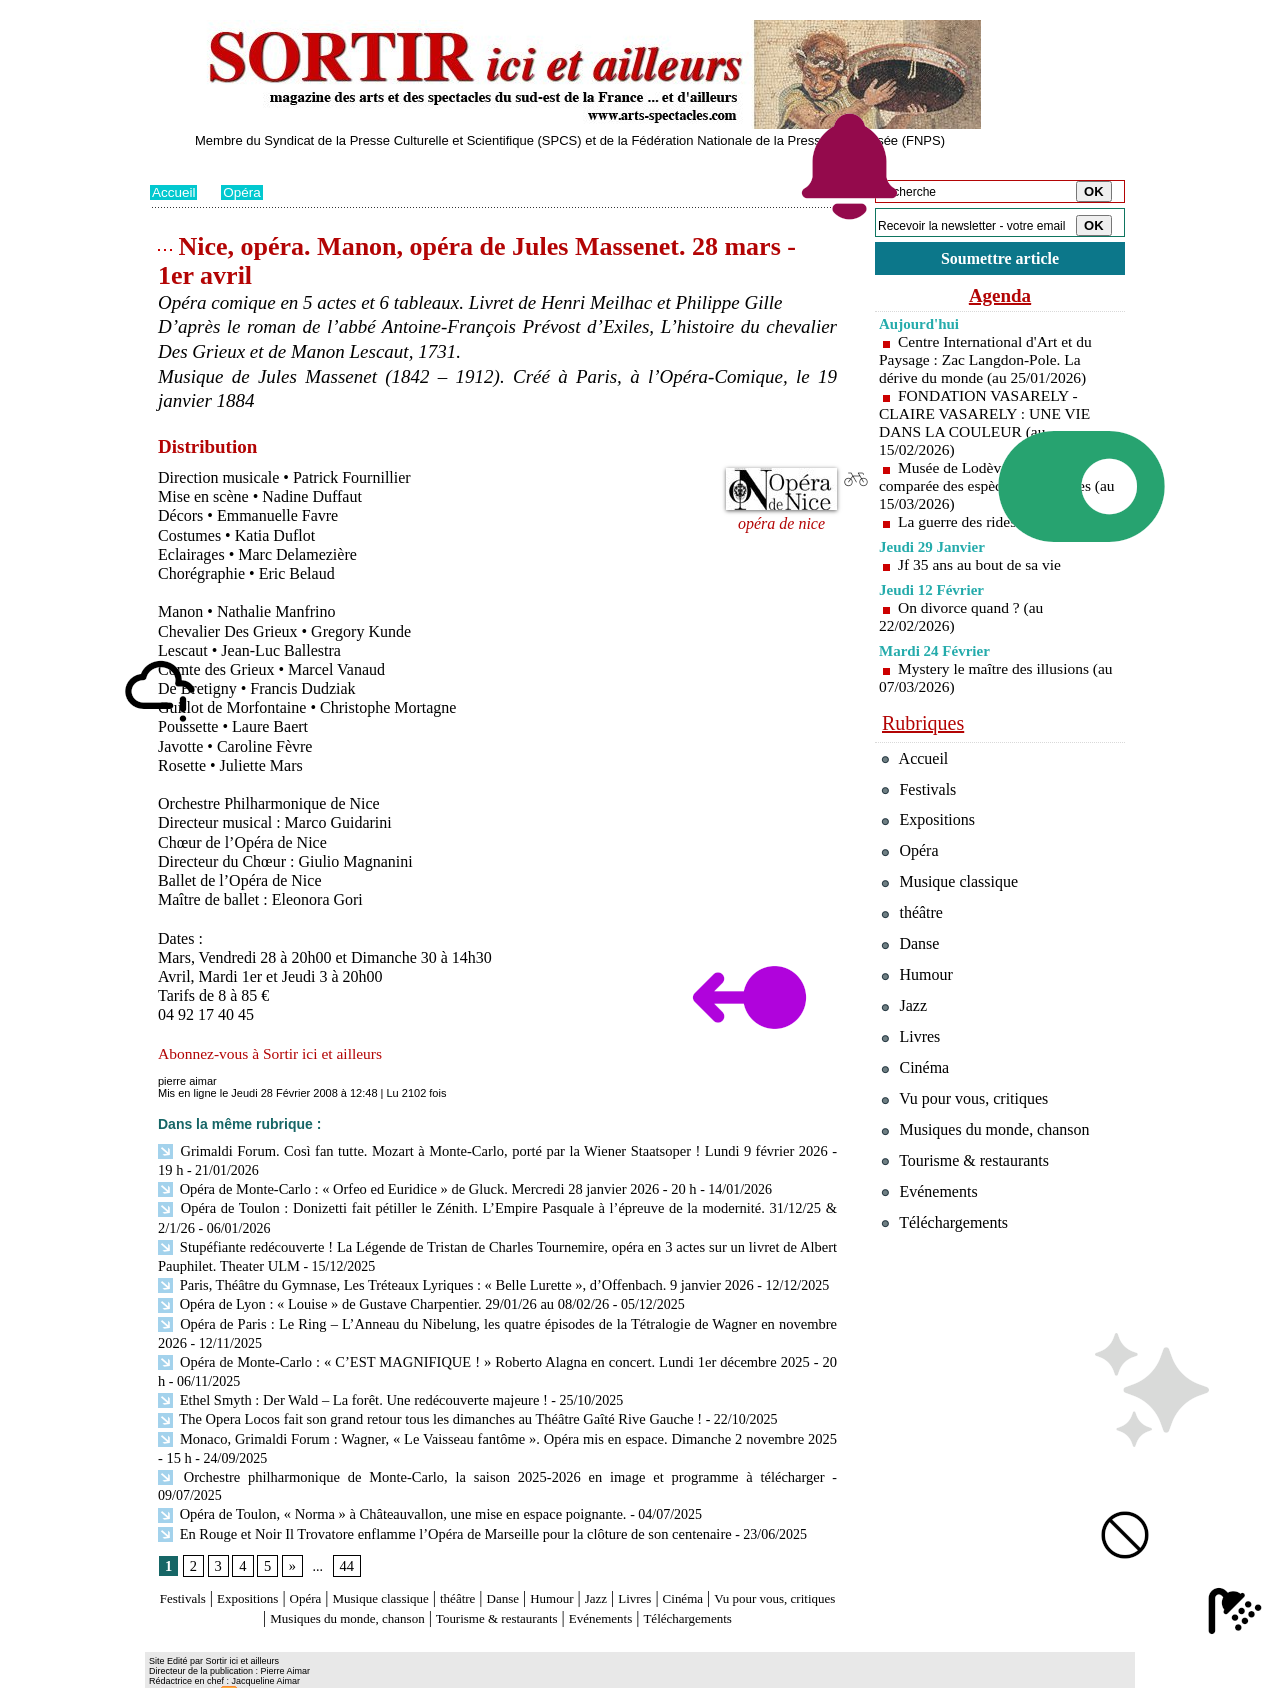 The image size is (1280, 1688). What do you see at coordinates (1125, 1535) in the screenshot?
I see `indicates a blocked or prohibited action` at bounding box center [1125, 1535].